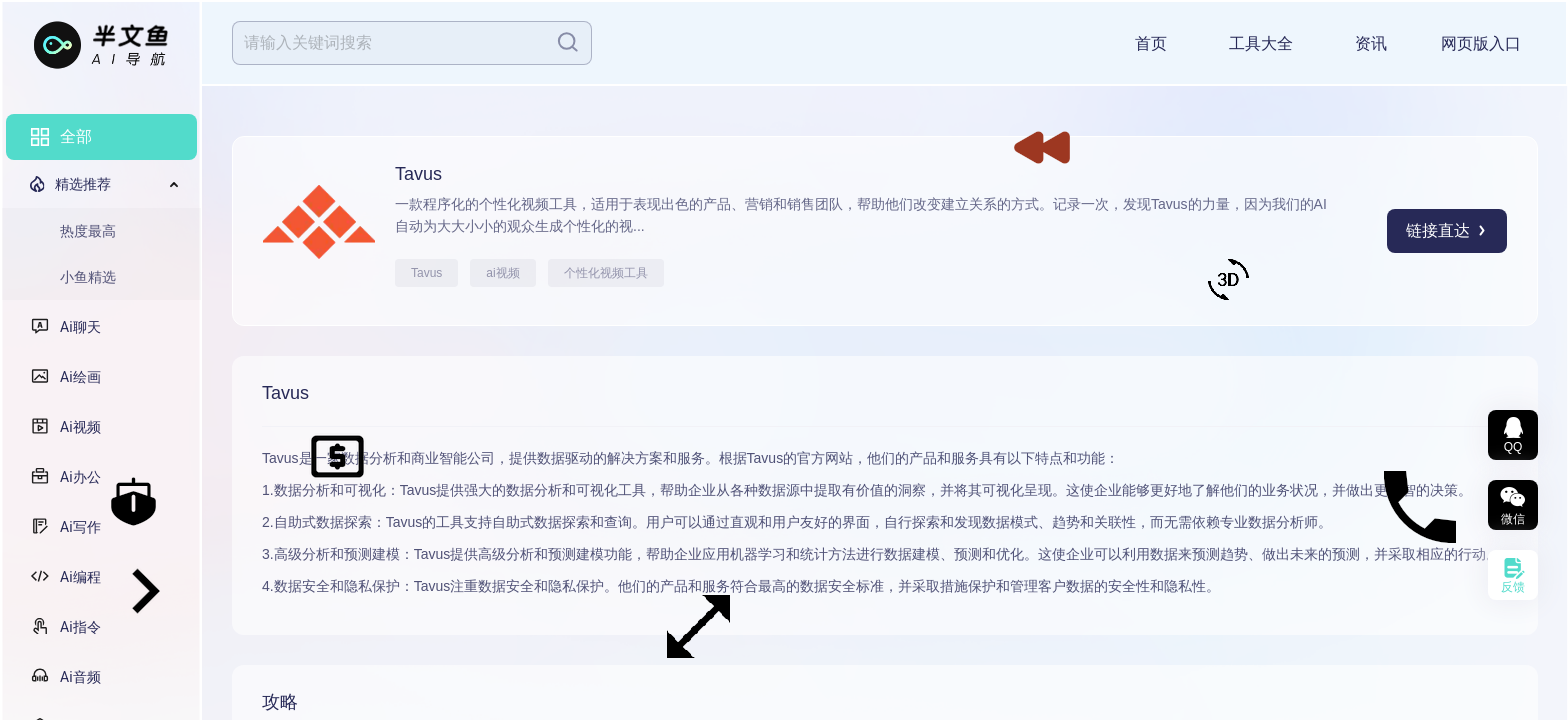  I want to click on rotate object to view in 3d, so click(1228, 279).